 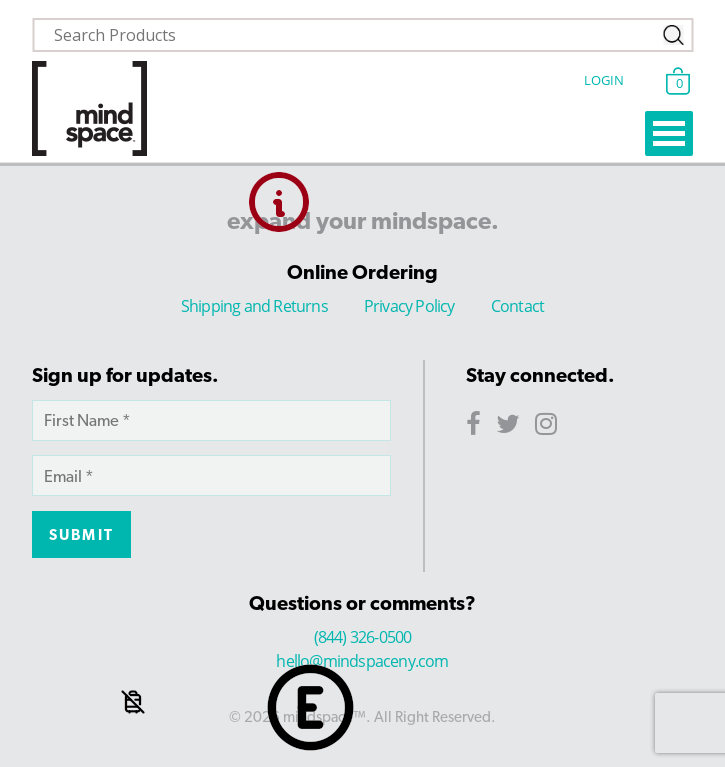 I want to click on no luggage allowed, so click(x=133, y=702).